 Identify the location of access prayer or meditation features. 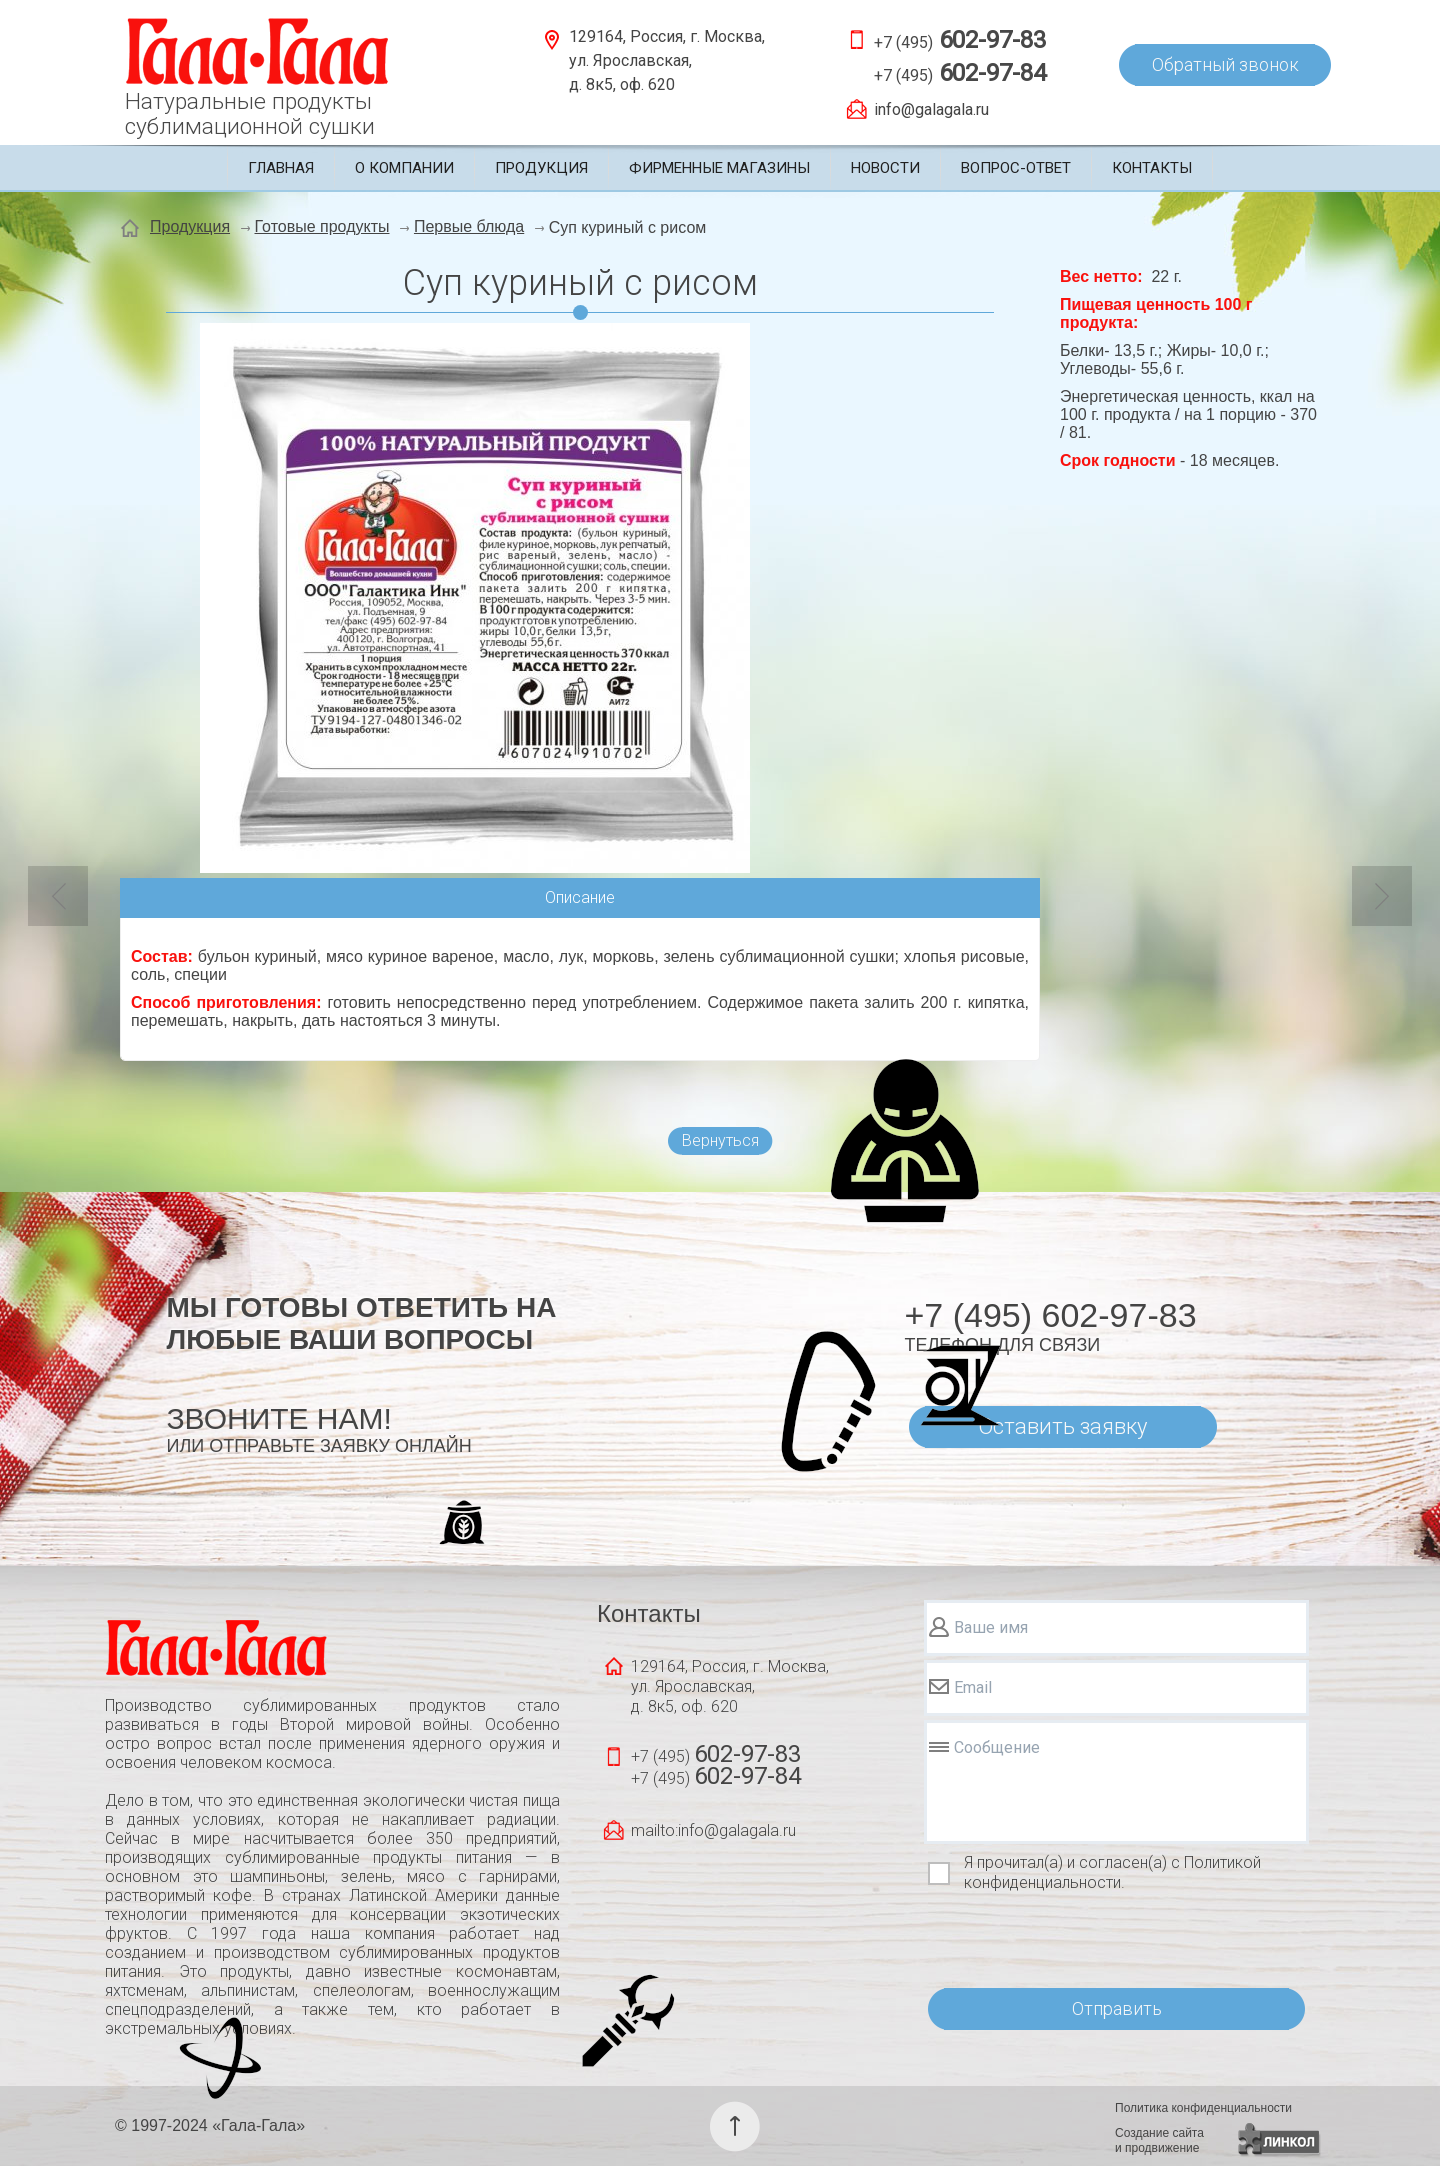
(904, 1141).